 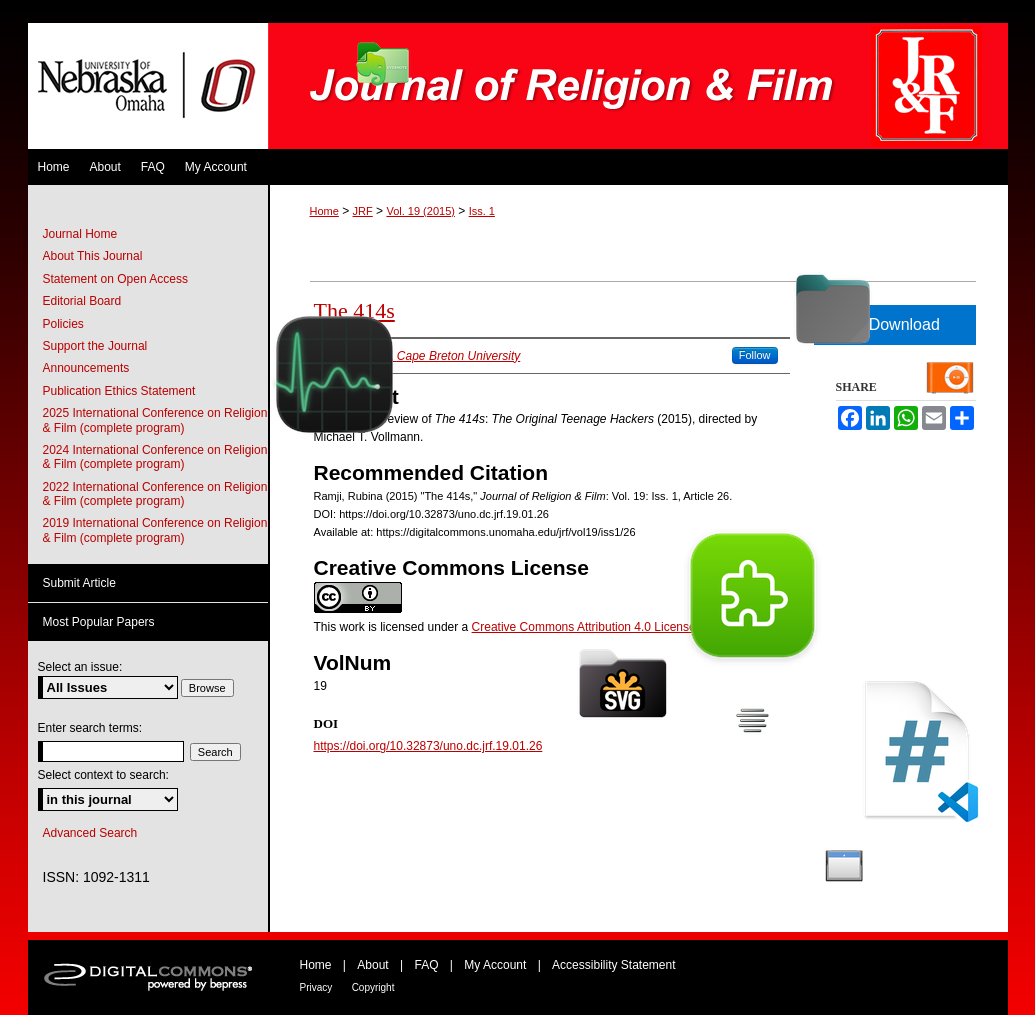 I want to click on open or edit a CSS stylesheet file, so click(x=917, y=752).